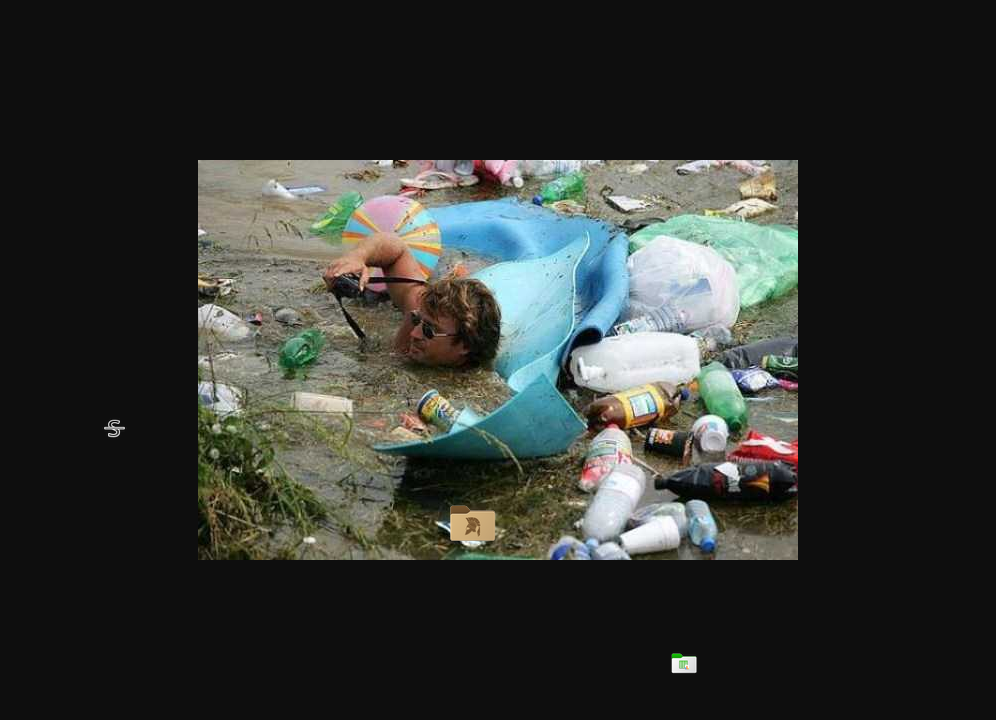 The image size is (996, 720). Describe the element at coordinates (114, 428) in the screenshot. I see `apply strikethrough formatting to selected text` at that location.